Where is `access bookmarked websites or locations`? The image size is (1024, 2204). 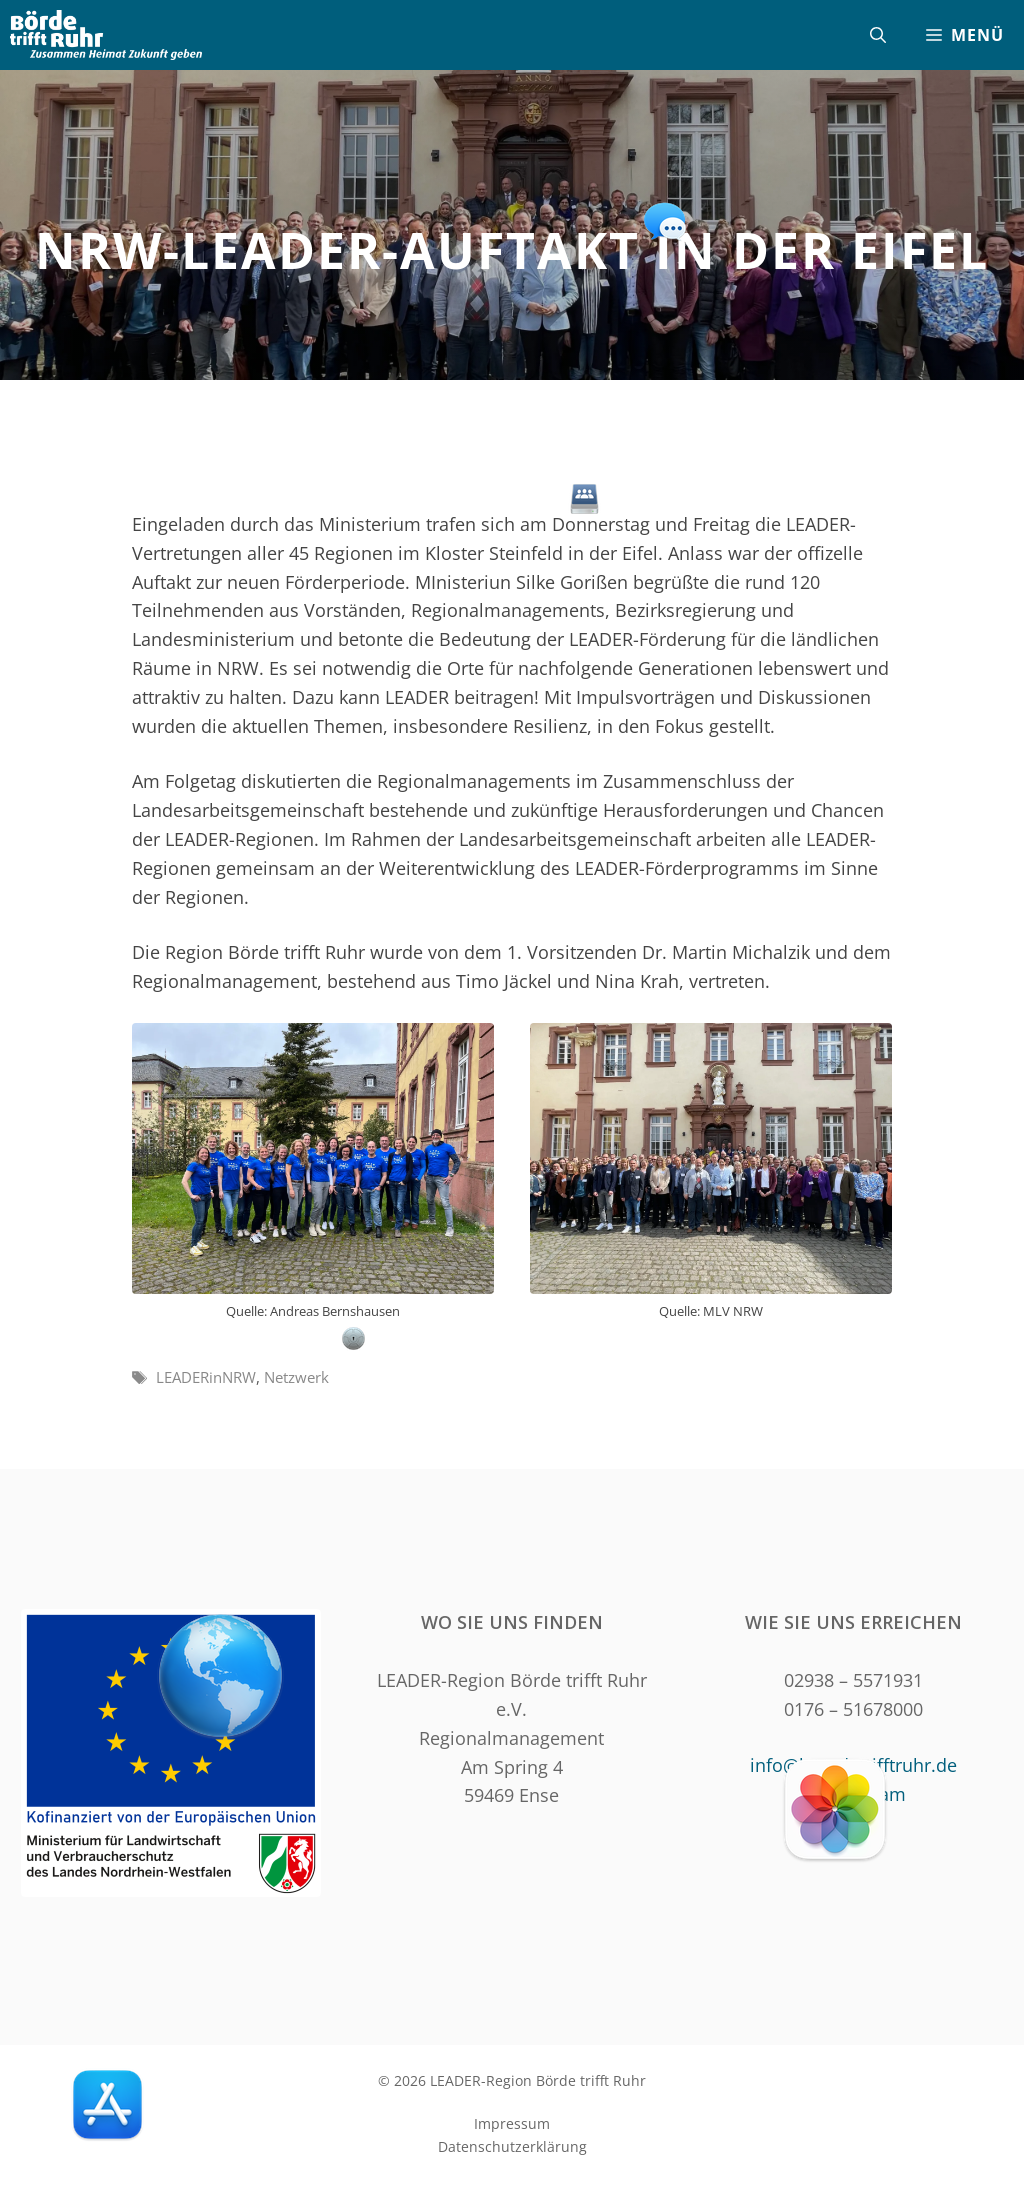 access bookmarked websites or locations is located at coordinates (220, 1675).